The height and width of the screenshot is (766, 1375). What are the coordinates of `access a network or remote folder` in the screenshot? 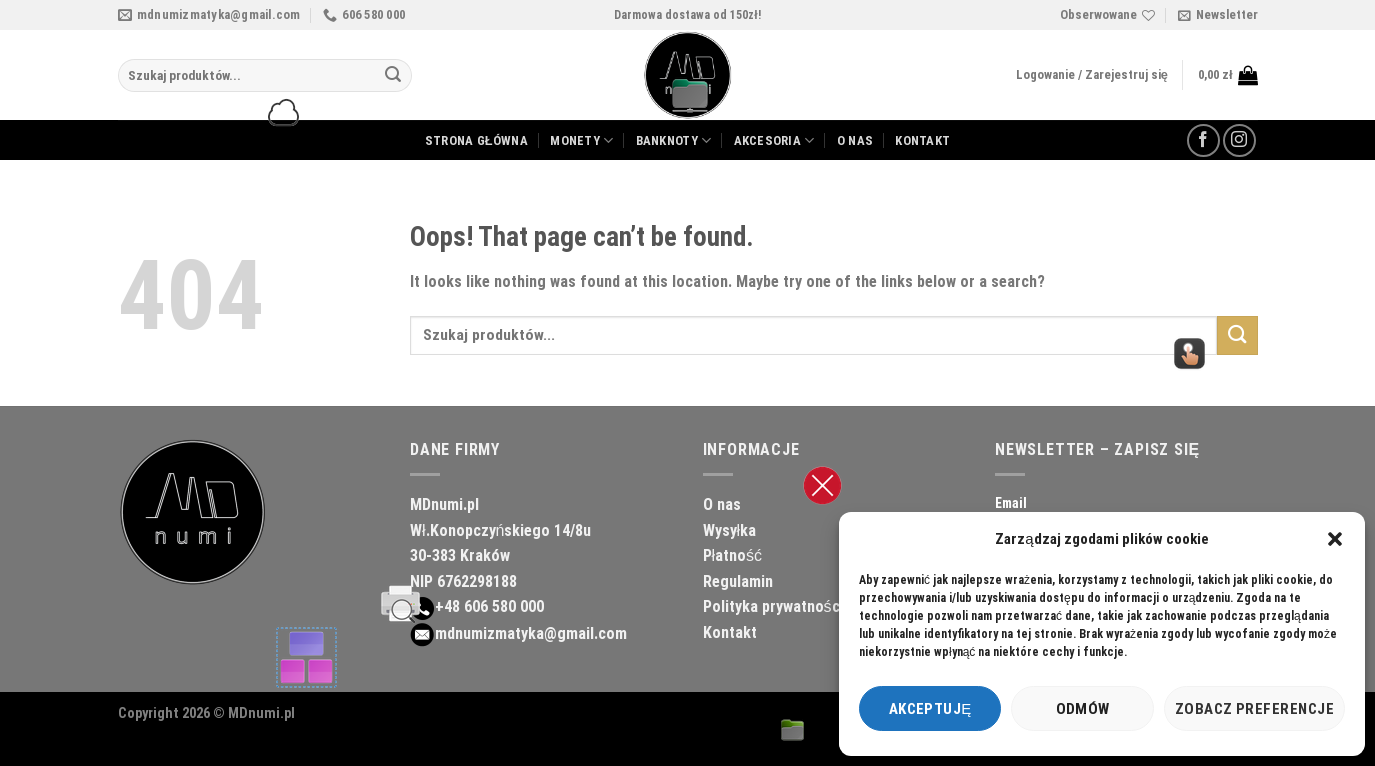 It's located at (690, 95).